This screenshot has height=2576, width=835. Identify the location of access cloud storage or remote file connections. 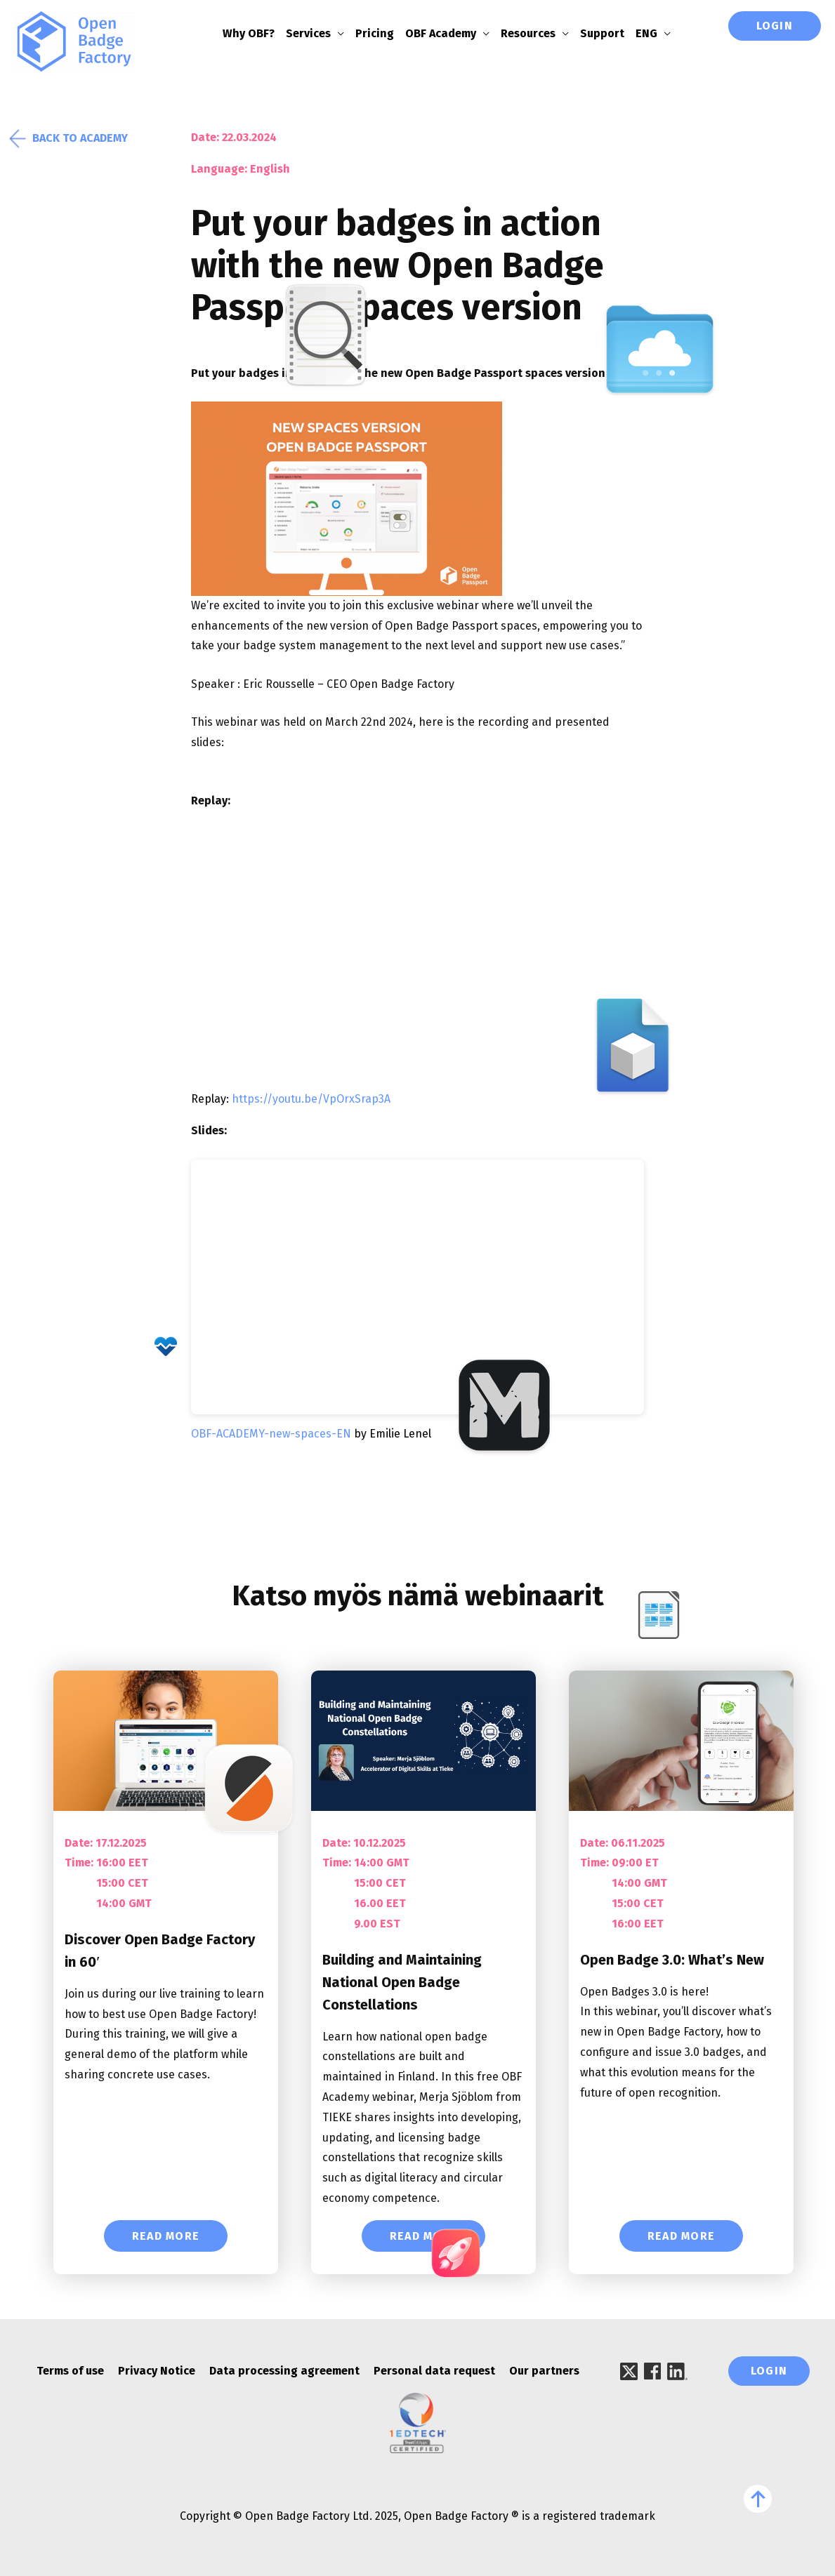
(659, 349).